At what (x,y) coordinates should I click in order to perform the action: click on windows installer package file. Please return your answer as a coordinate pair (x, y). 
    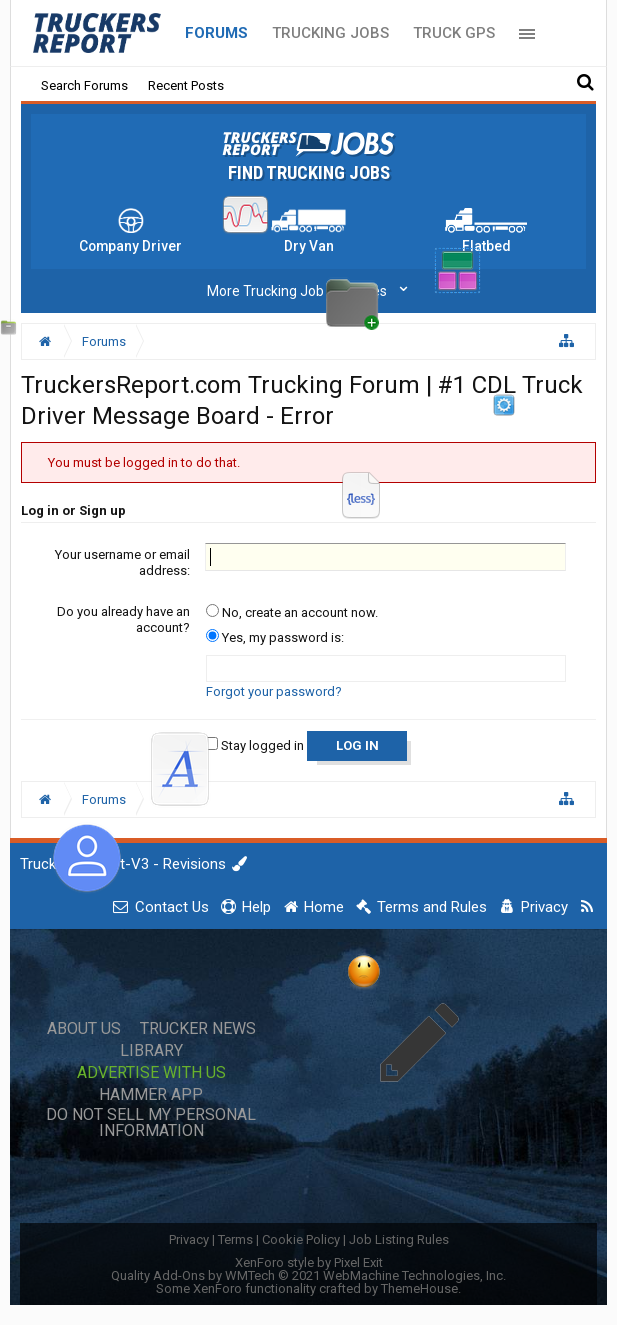
    Looking at the image, I should click on (504, 405).